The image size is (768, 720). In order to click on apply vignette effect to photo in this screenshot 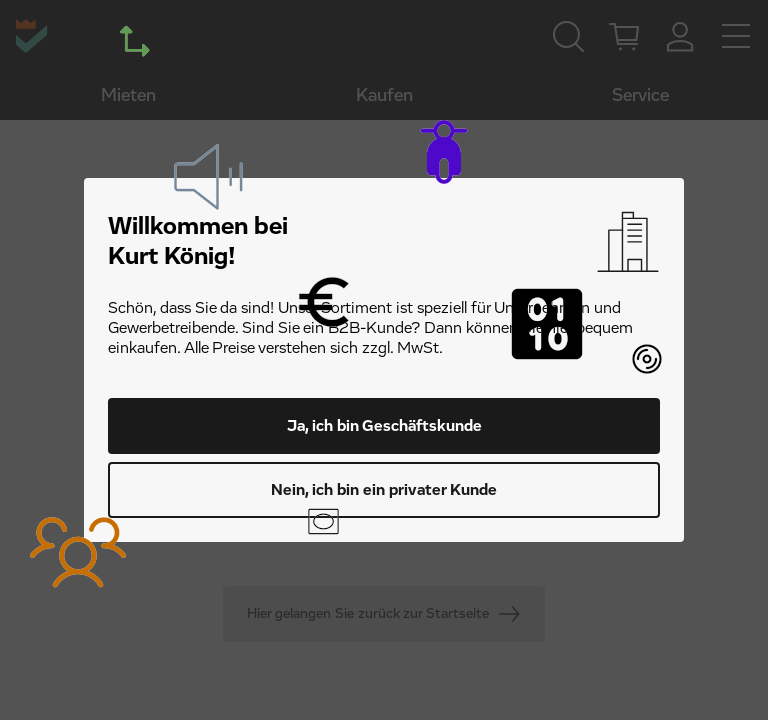, I will do `click(323, 521)`.